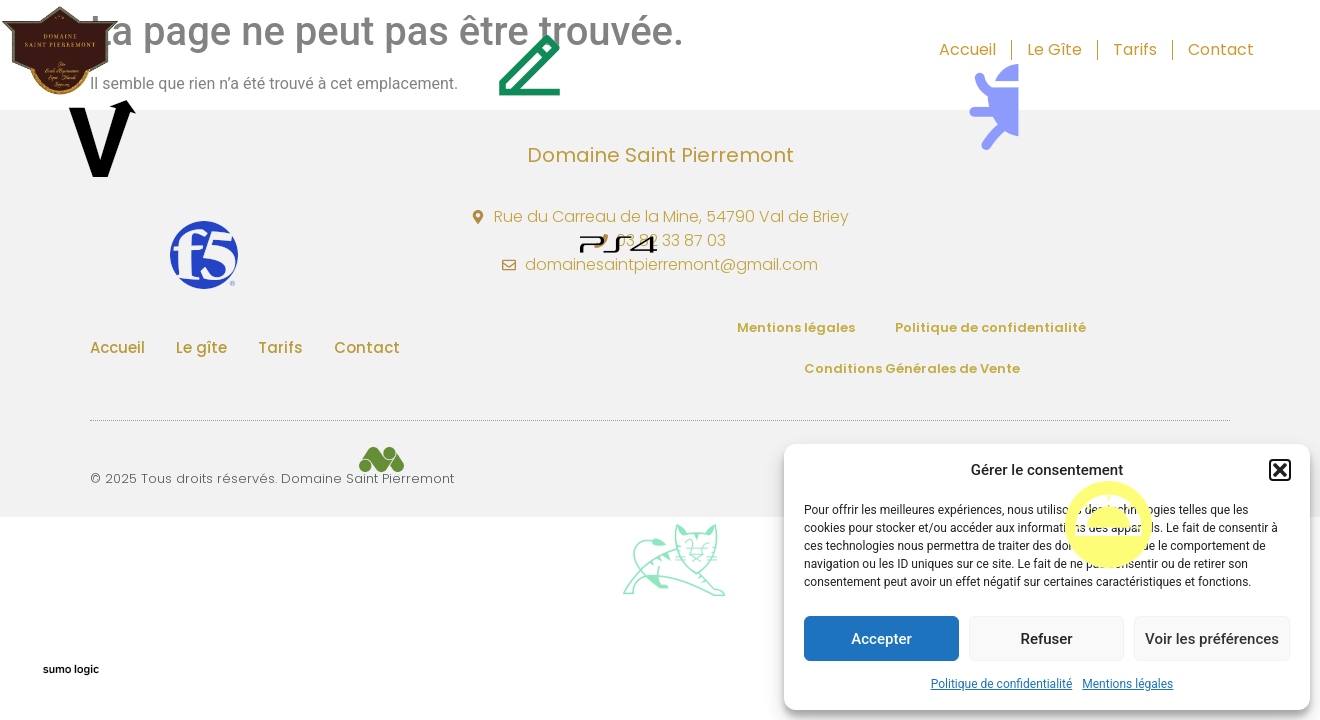 This screenshot has height=720, width=1320. I want to click on apache tomcat server logo, so click(674, 560).